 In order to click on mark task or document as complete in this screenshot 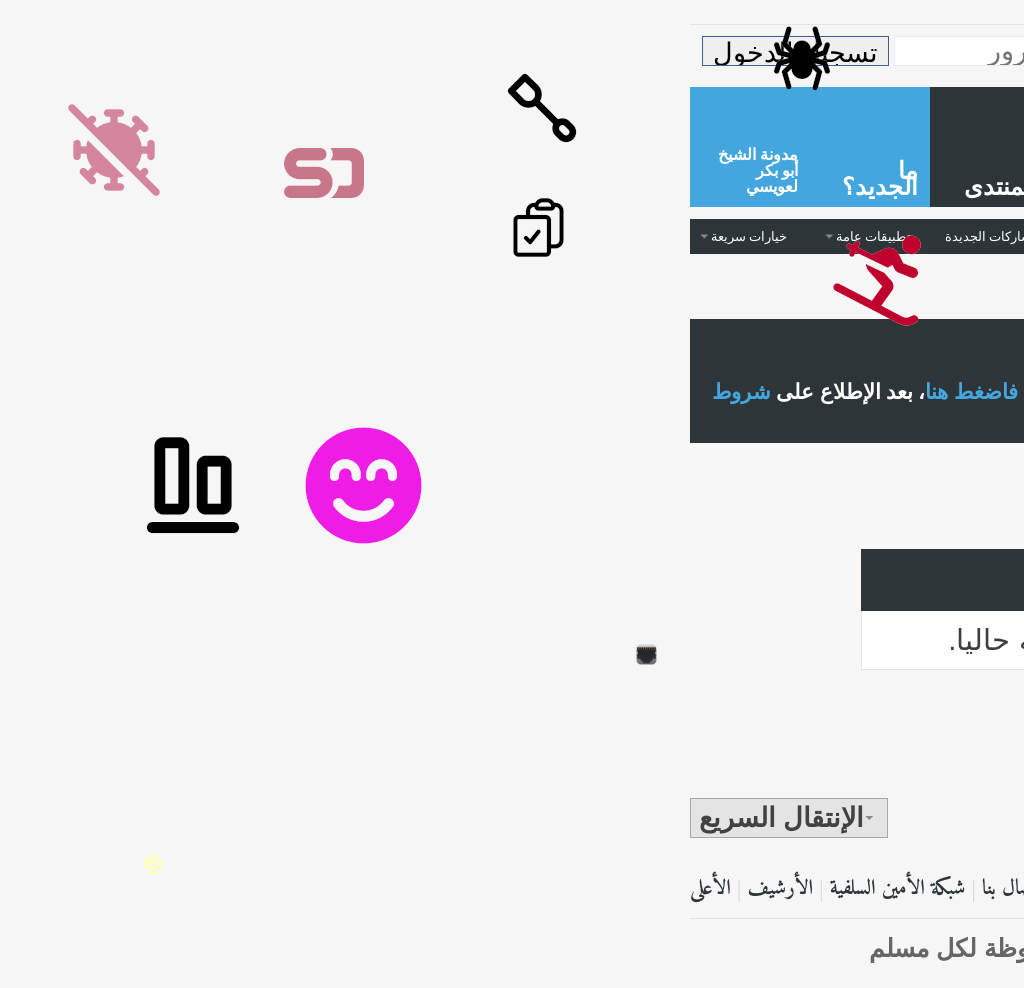, I will do `click(538, 227)`.